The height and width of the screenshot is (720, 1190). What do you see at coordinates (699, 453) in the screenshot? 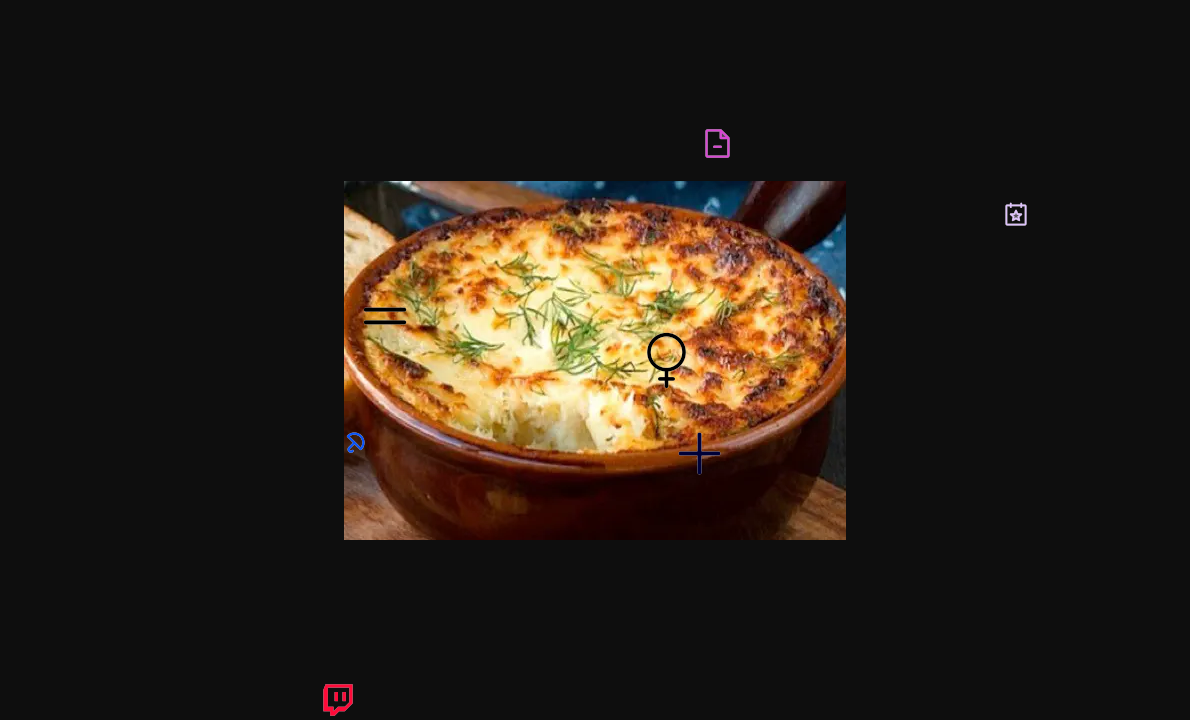
I see `add a new item` at bounding box center [699, 453].